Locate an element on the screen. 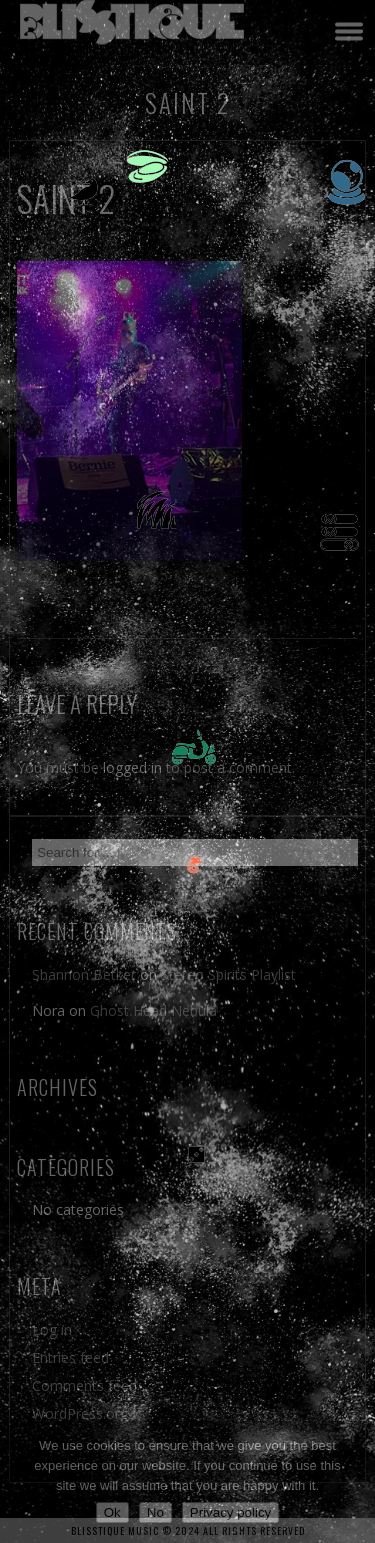 This screenshot has width=375, height=1543. indicates seafood or shellfish category is located at coordinates (147, 166).